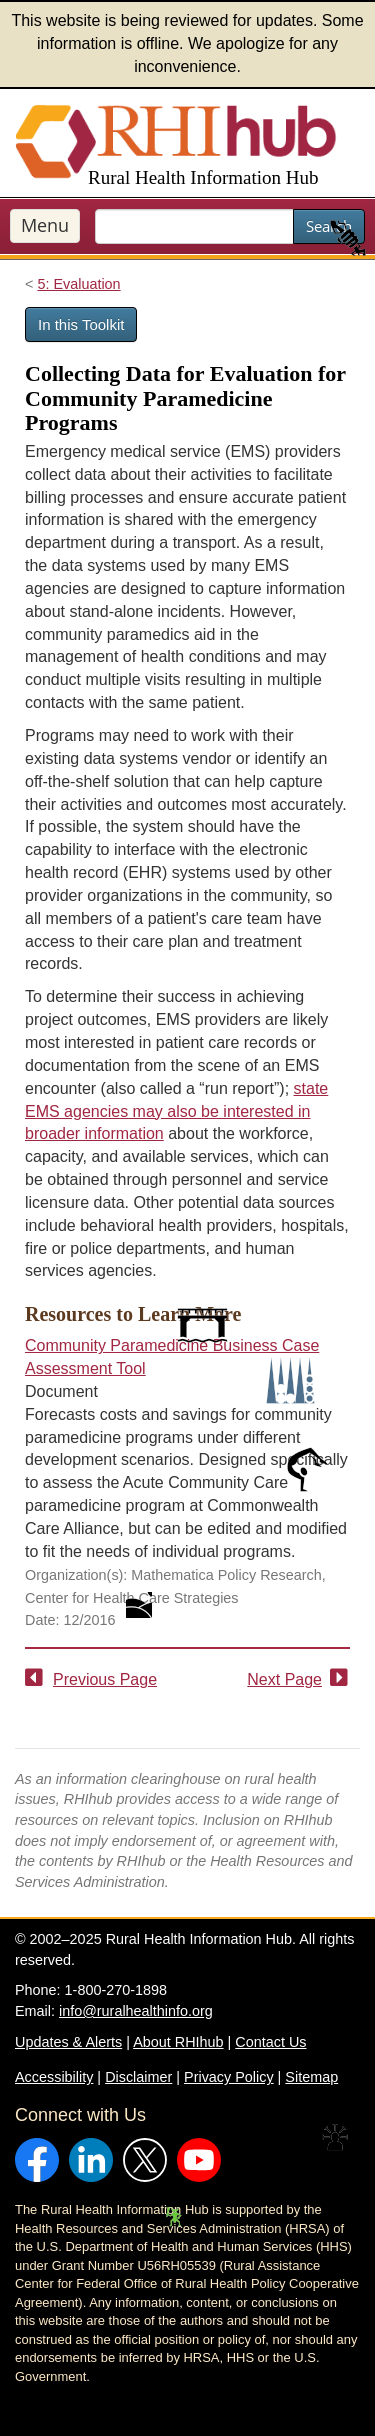 The height and width of the screenshot is (2436, 375). Describe the element at coordinates (290, 1379) in the screenshot. I see `play backgammon` at that location.